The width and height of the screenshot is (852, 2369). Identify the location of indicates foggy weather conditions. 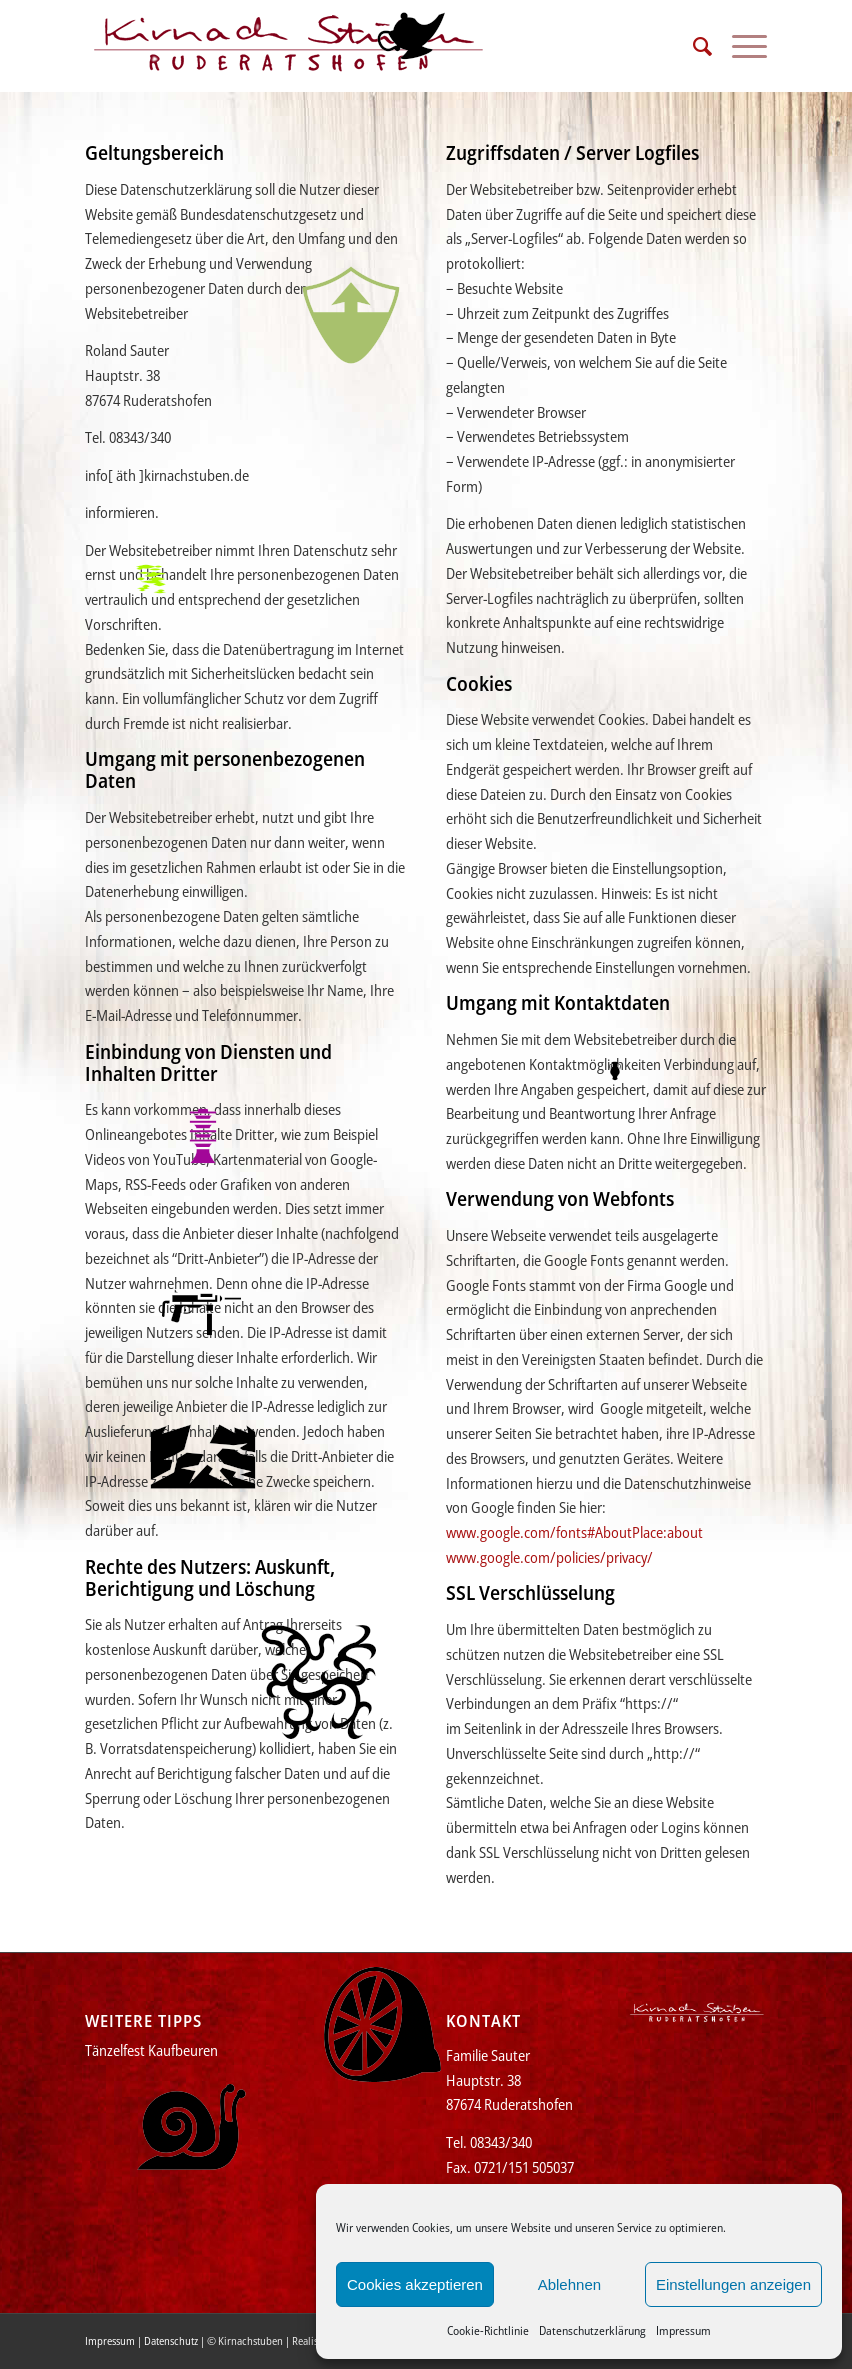
(151, 579).